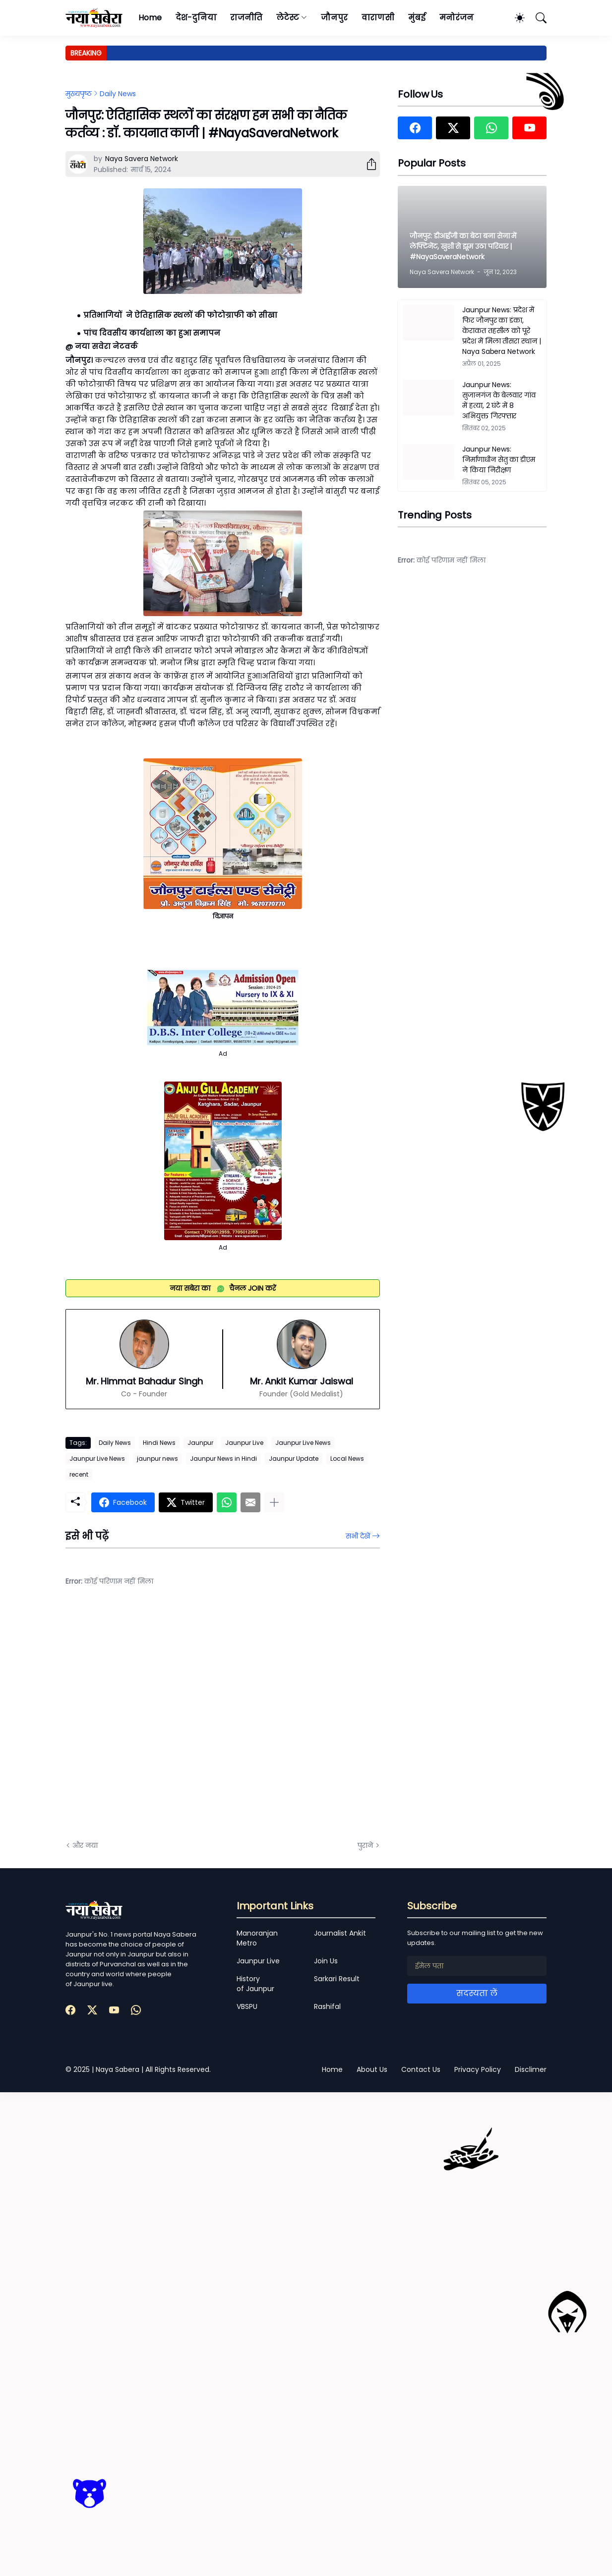 The width and height of the screenshot is (612, 2576). Describe the element at coordinates (567, 2312) in the screenshot. I see `select kenku character race` at that location.